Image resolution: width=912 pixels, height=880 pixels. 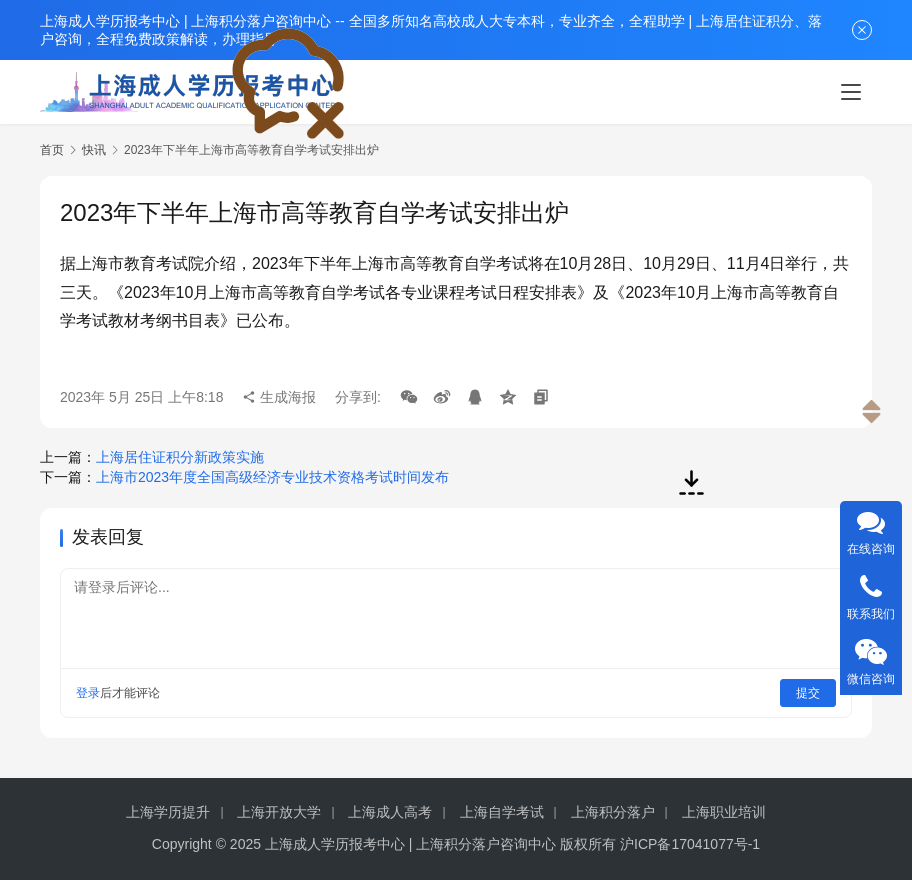 What do you see at coordinates (871, 411) in the screenshot?
I see `expand or collapse a dropdown menu` at bounding box center [871, 411].